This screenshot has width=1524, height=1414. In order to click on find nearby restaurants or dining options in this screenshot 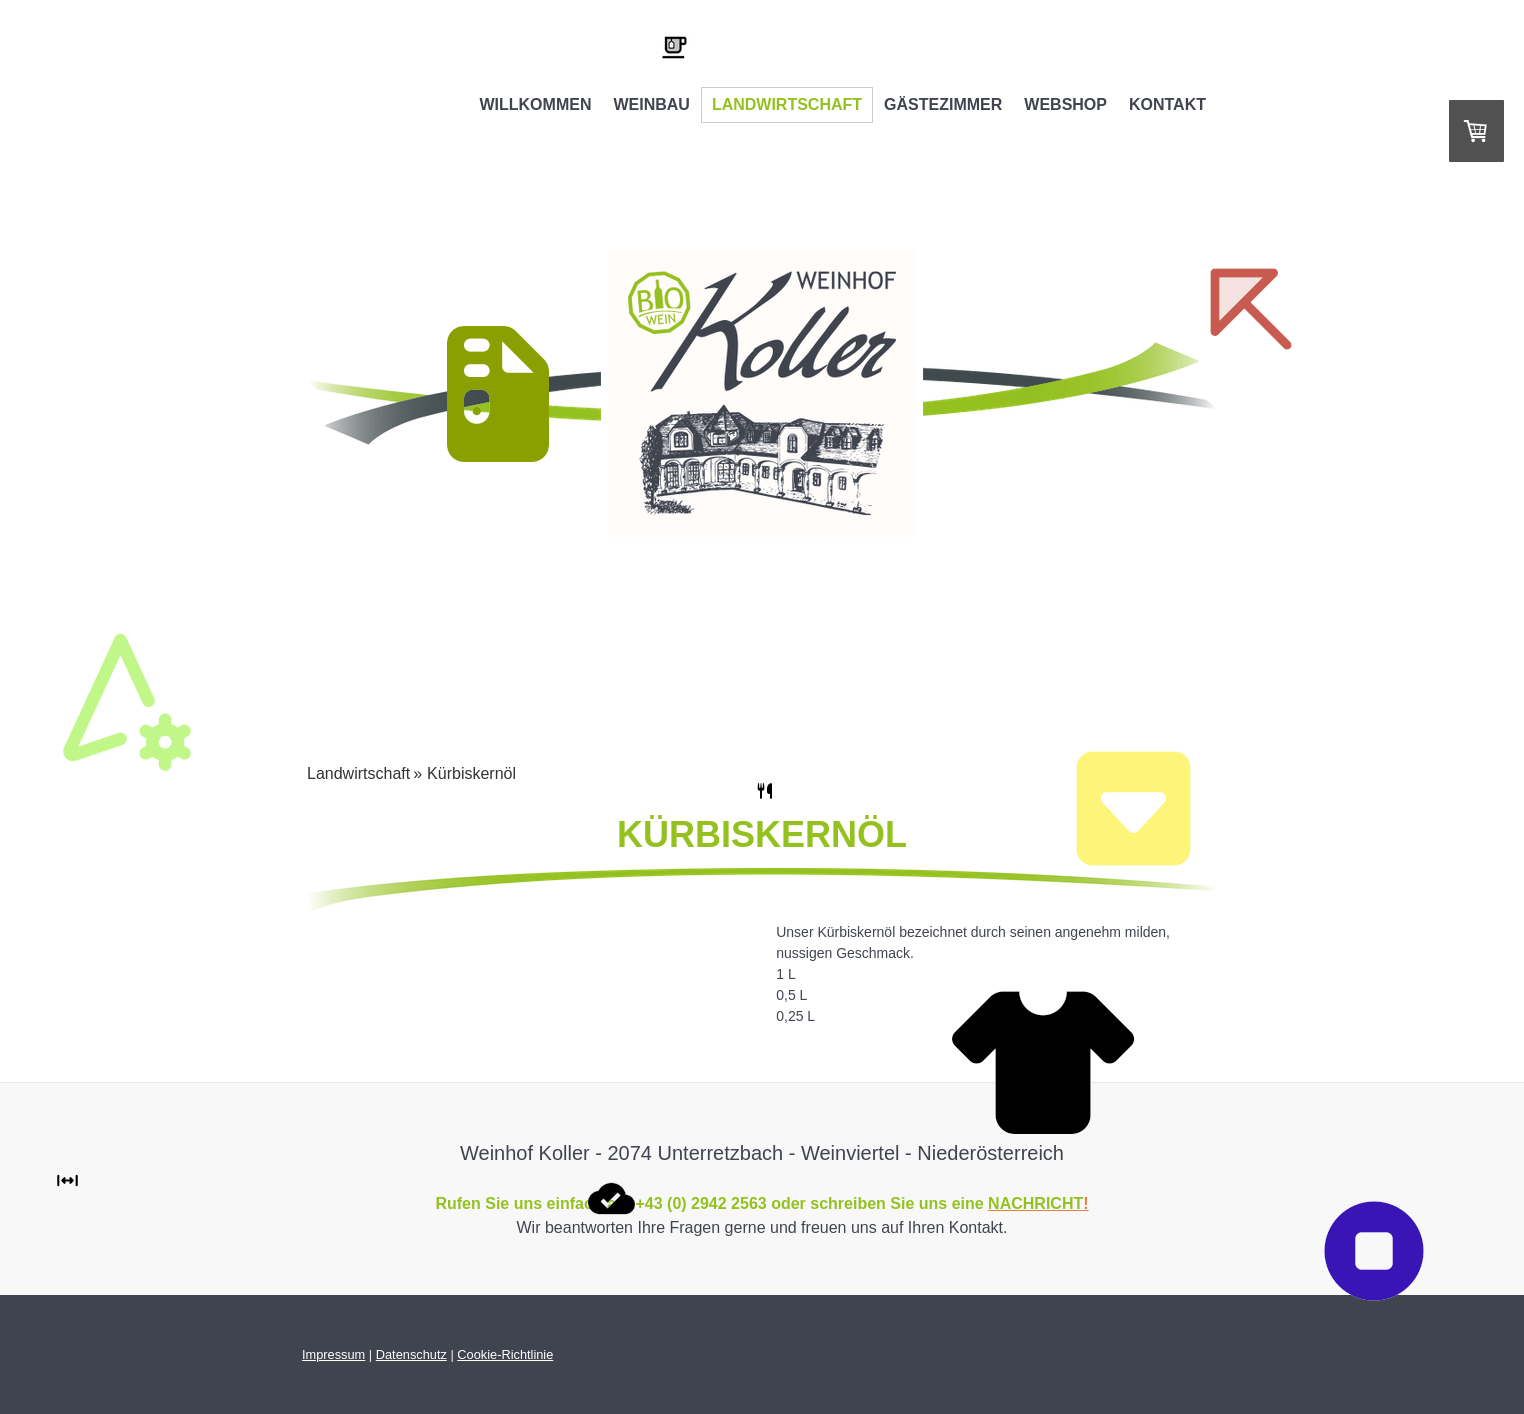, I will do `click(765, 791)`.